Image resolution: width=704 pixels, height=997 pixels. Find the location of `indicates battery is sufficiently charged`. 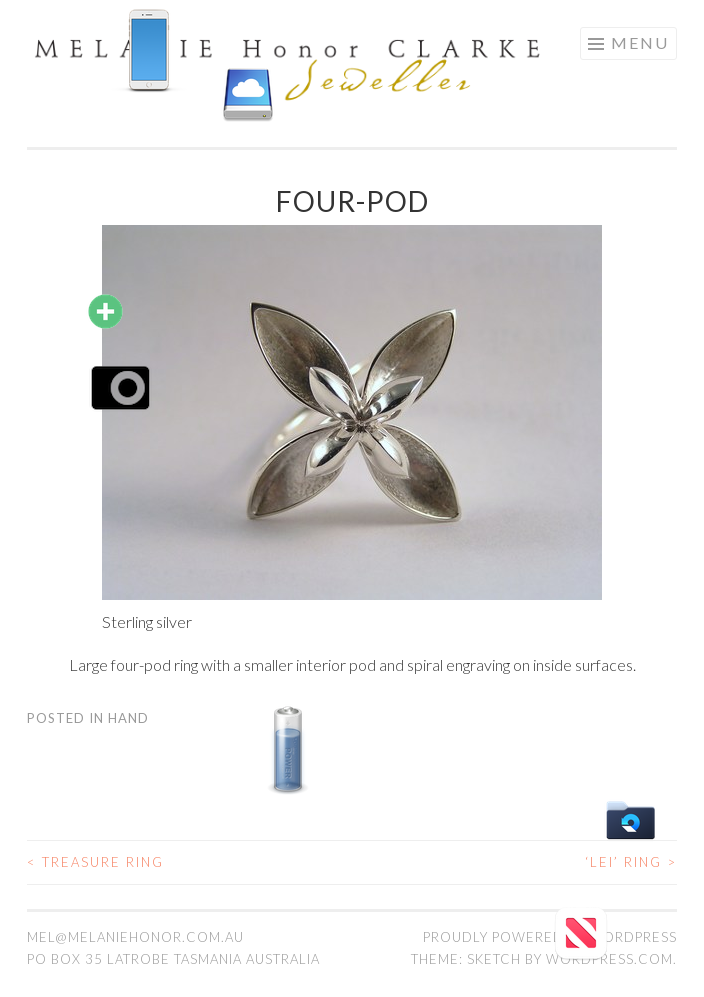

indicates battery is sufficiently charged is located at coordinates (288, 751).